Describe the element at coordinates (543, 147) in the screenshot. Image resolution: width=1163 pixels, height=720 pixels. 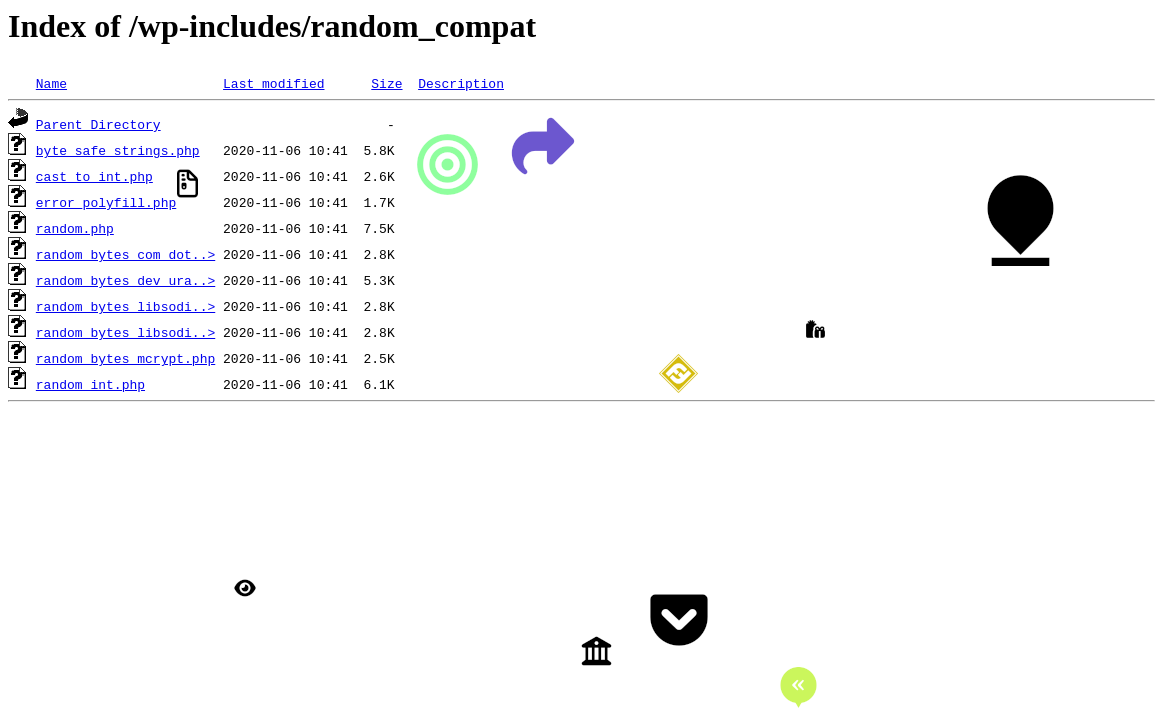
I see `forward an email or message` at that location.